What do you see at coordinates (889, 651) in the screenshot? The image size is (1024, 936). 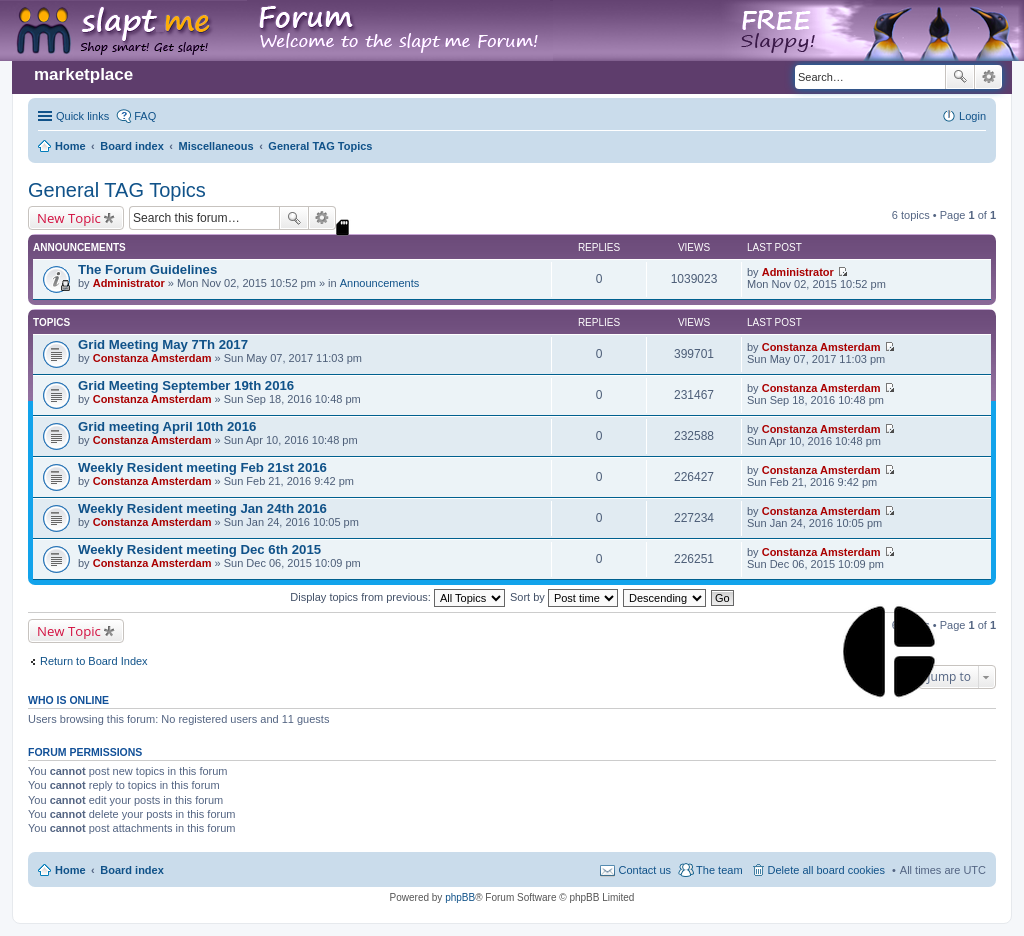 I see `view data breakdown or statistics` at bounding box center [889, 651].